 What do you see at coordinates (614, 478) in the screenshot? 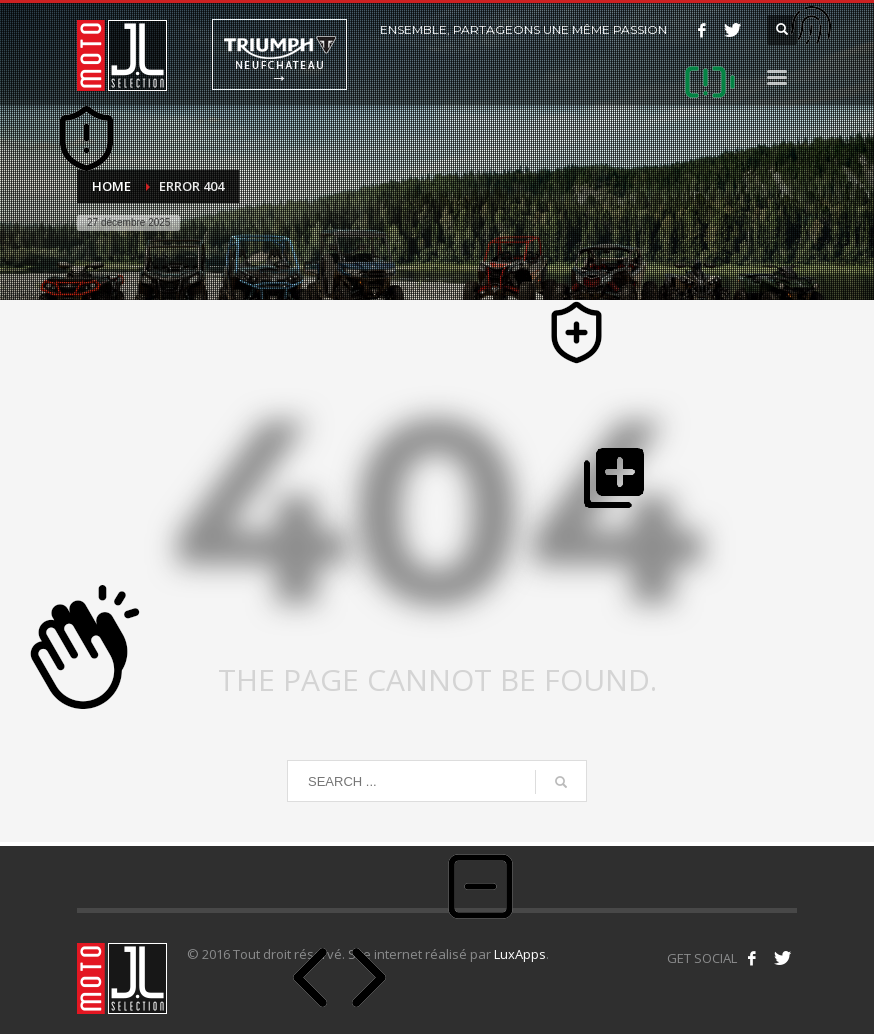
I see `add to your library` at bounding box center [614, 478].